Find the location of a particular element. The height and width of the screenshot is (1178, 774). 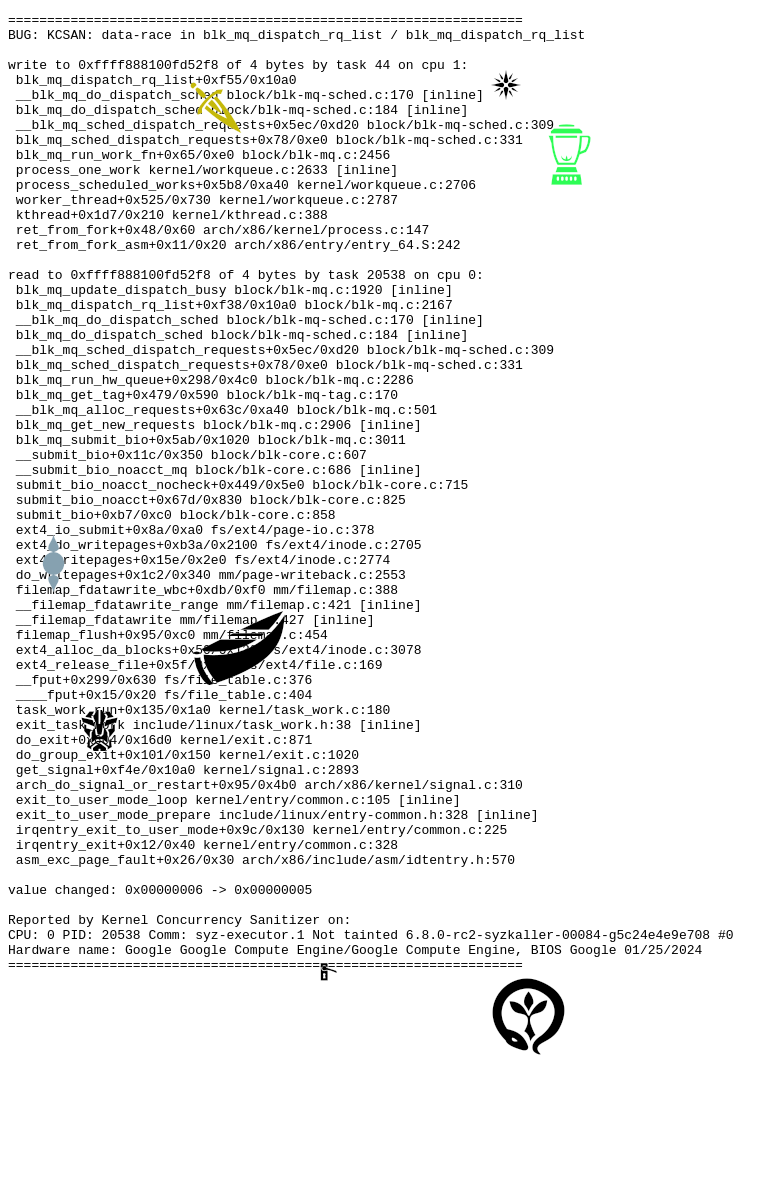

indicates player has reached level two is located at coordinates (53, 563).